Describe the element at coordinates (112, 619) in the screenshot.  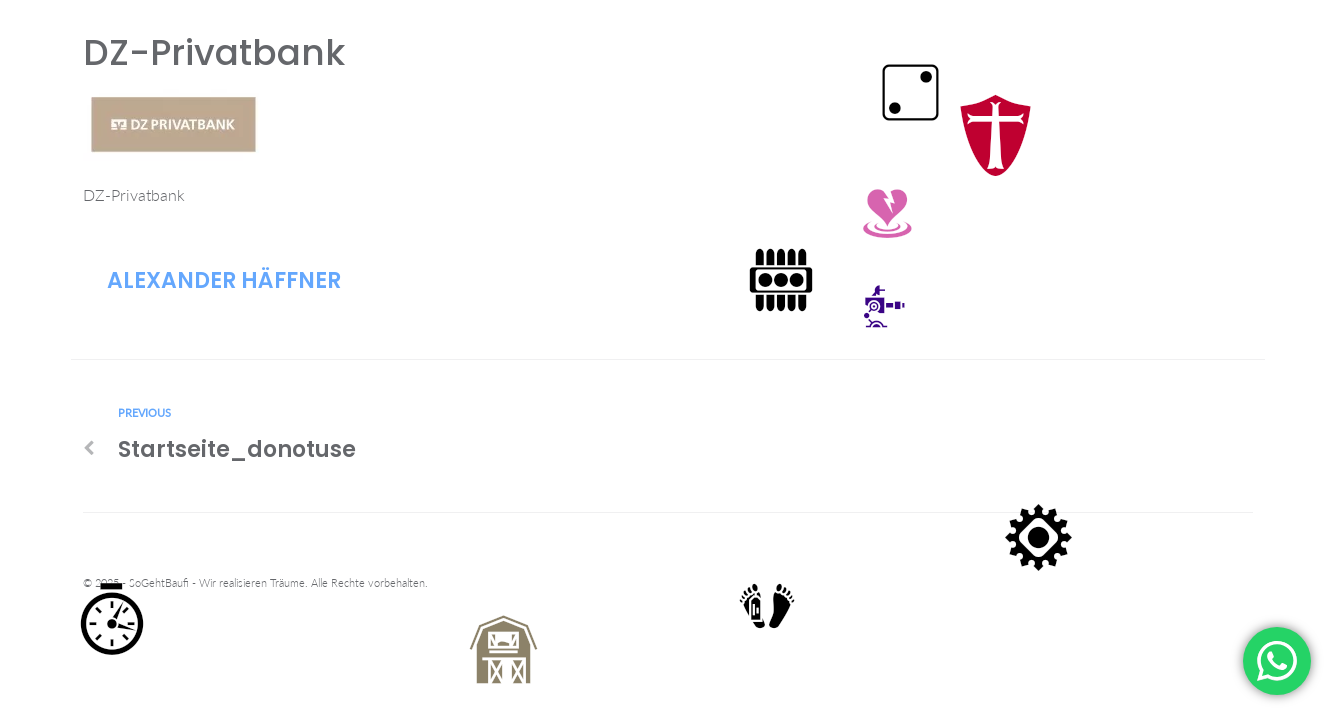
I see `start or view a timer` at that location.